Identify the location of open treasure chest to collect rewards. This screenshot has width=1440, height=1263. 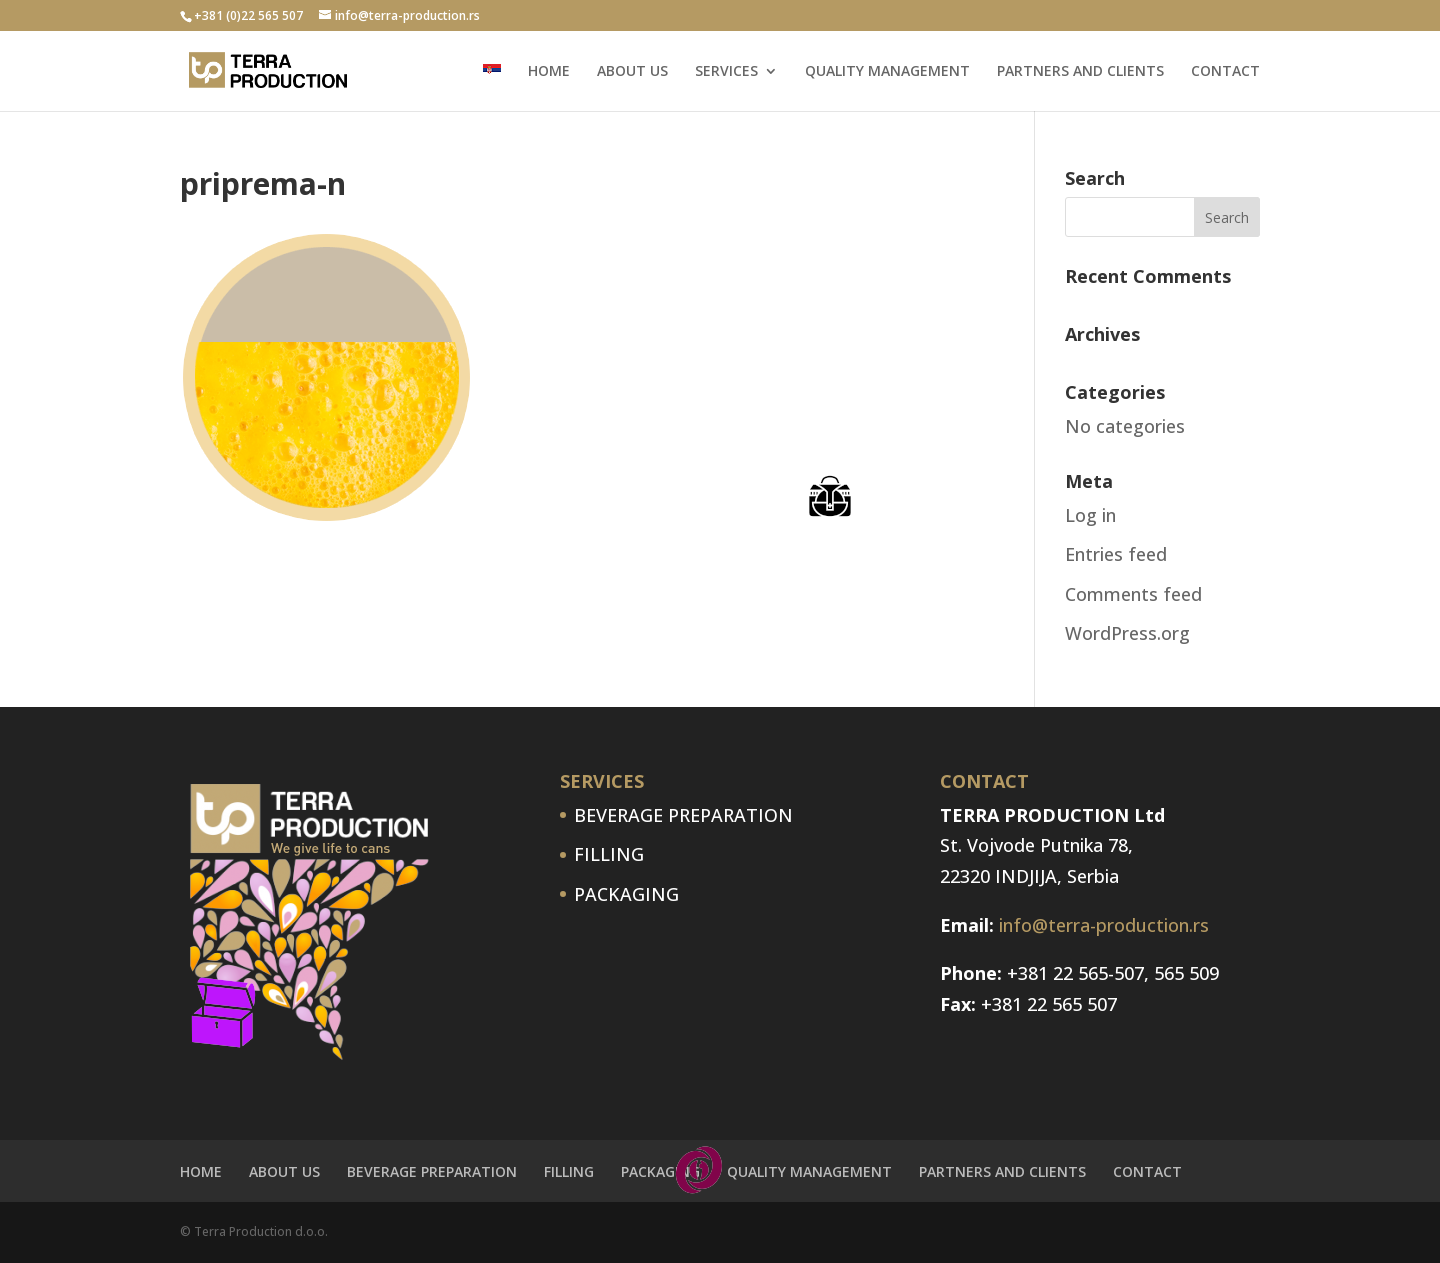
(223, 1012).